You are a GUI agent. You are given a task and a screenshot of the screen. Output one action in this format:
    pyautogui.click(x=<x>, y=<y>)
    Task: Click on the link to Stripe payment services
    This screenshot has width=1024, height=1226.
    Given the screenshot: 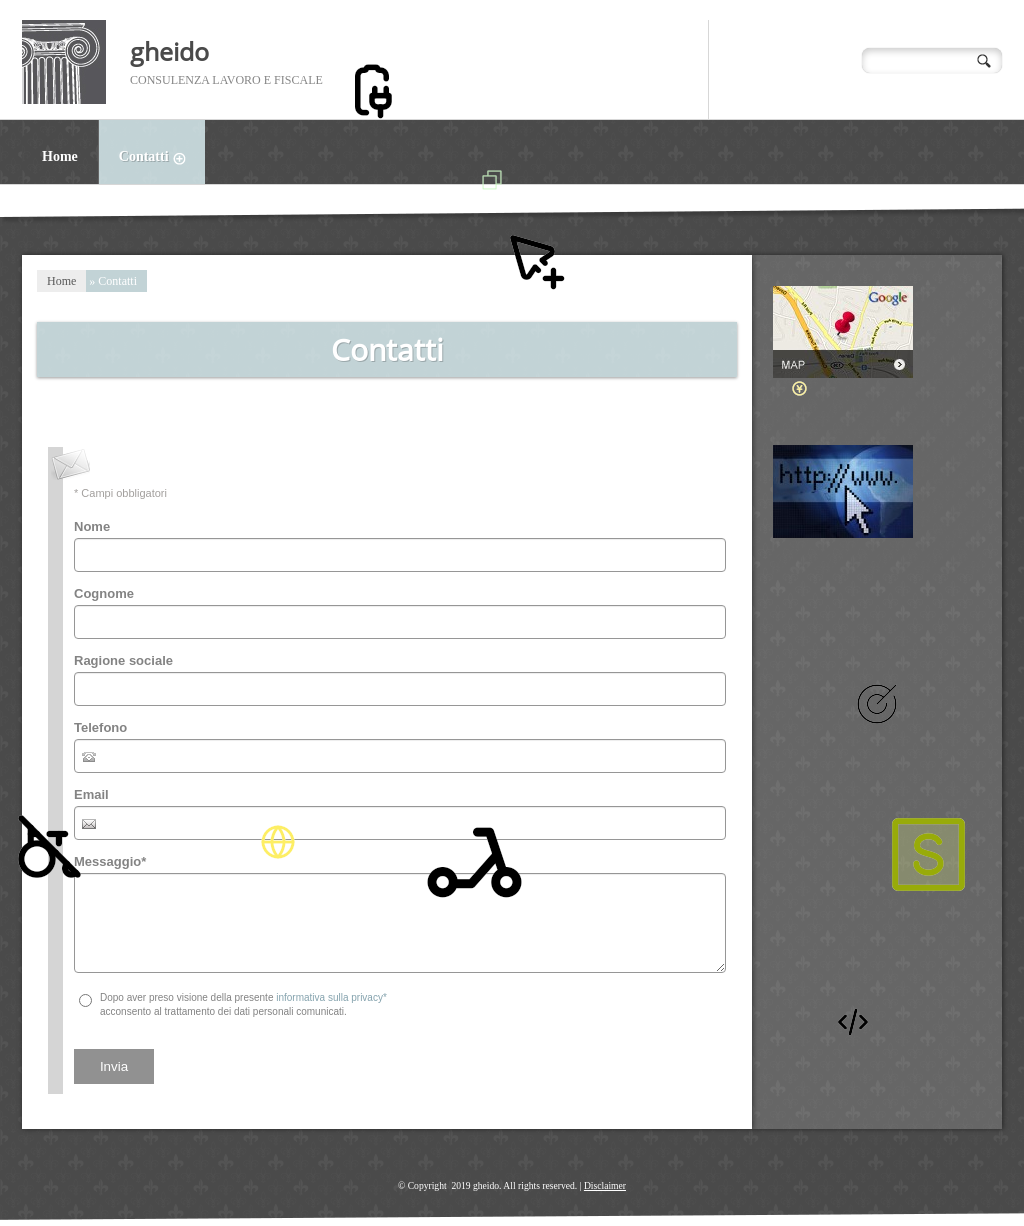 What is the action you would take?
    pyautogui.click(x=928, y=854)
    